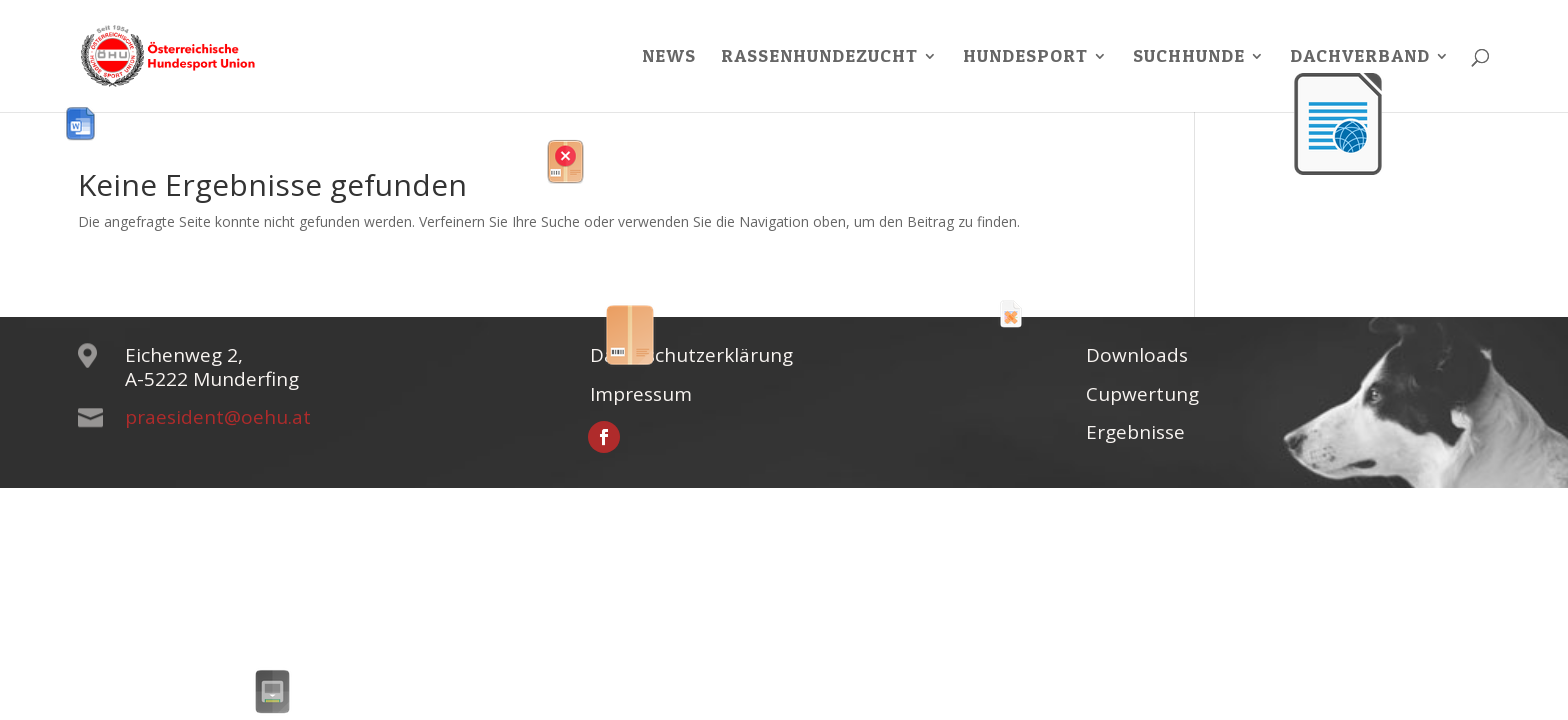 The image size is (1568, 720). Describe the element at coordinates (272, 691) in the screenshot. I see `NES game ROM file` at that location.